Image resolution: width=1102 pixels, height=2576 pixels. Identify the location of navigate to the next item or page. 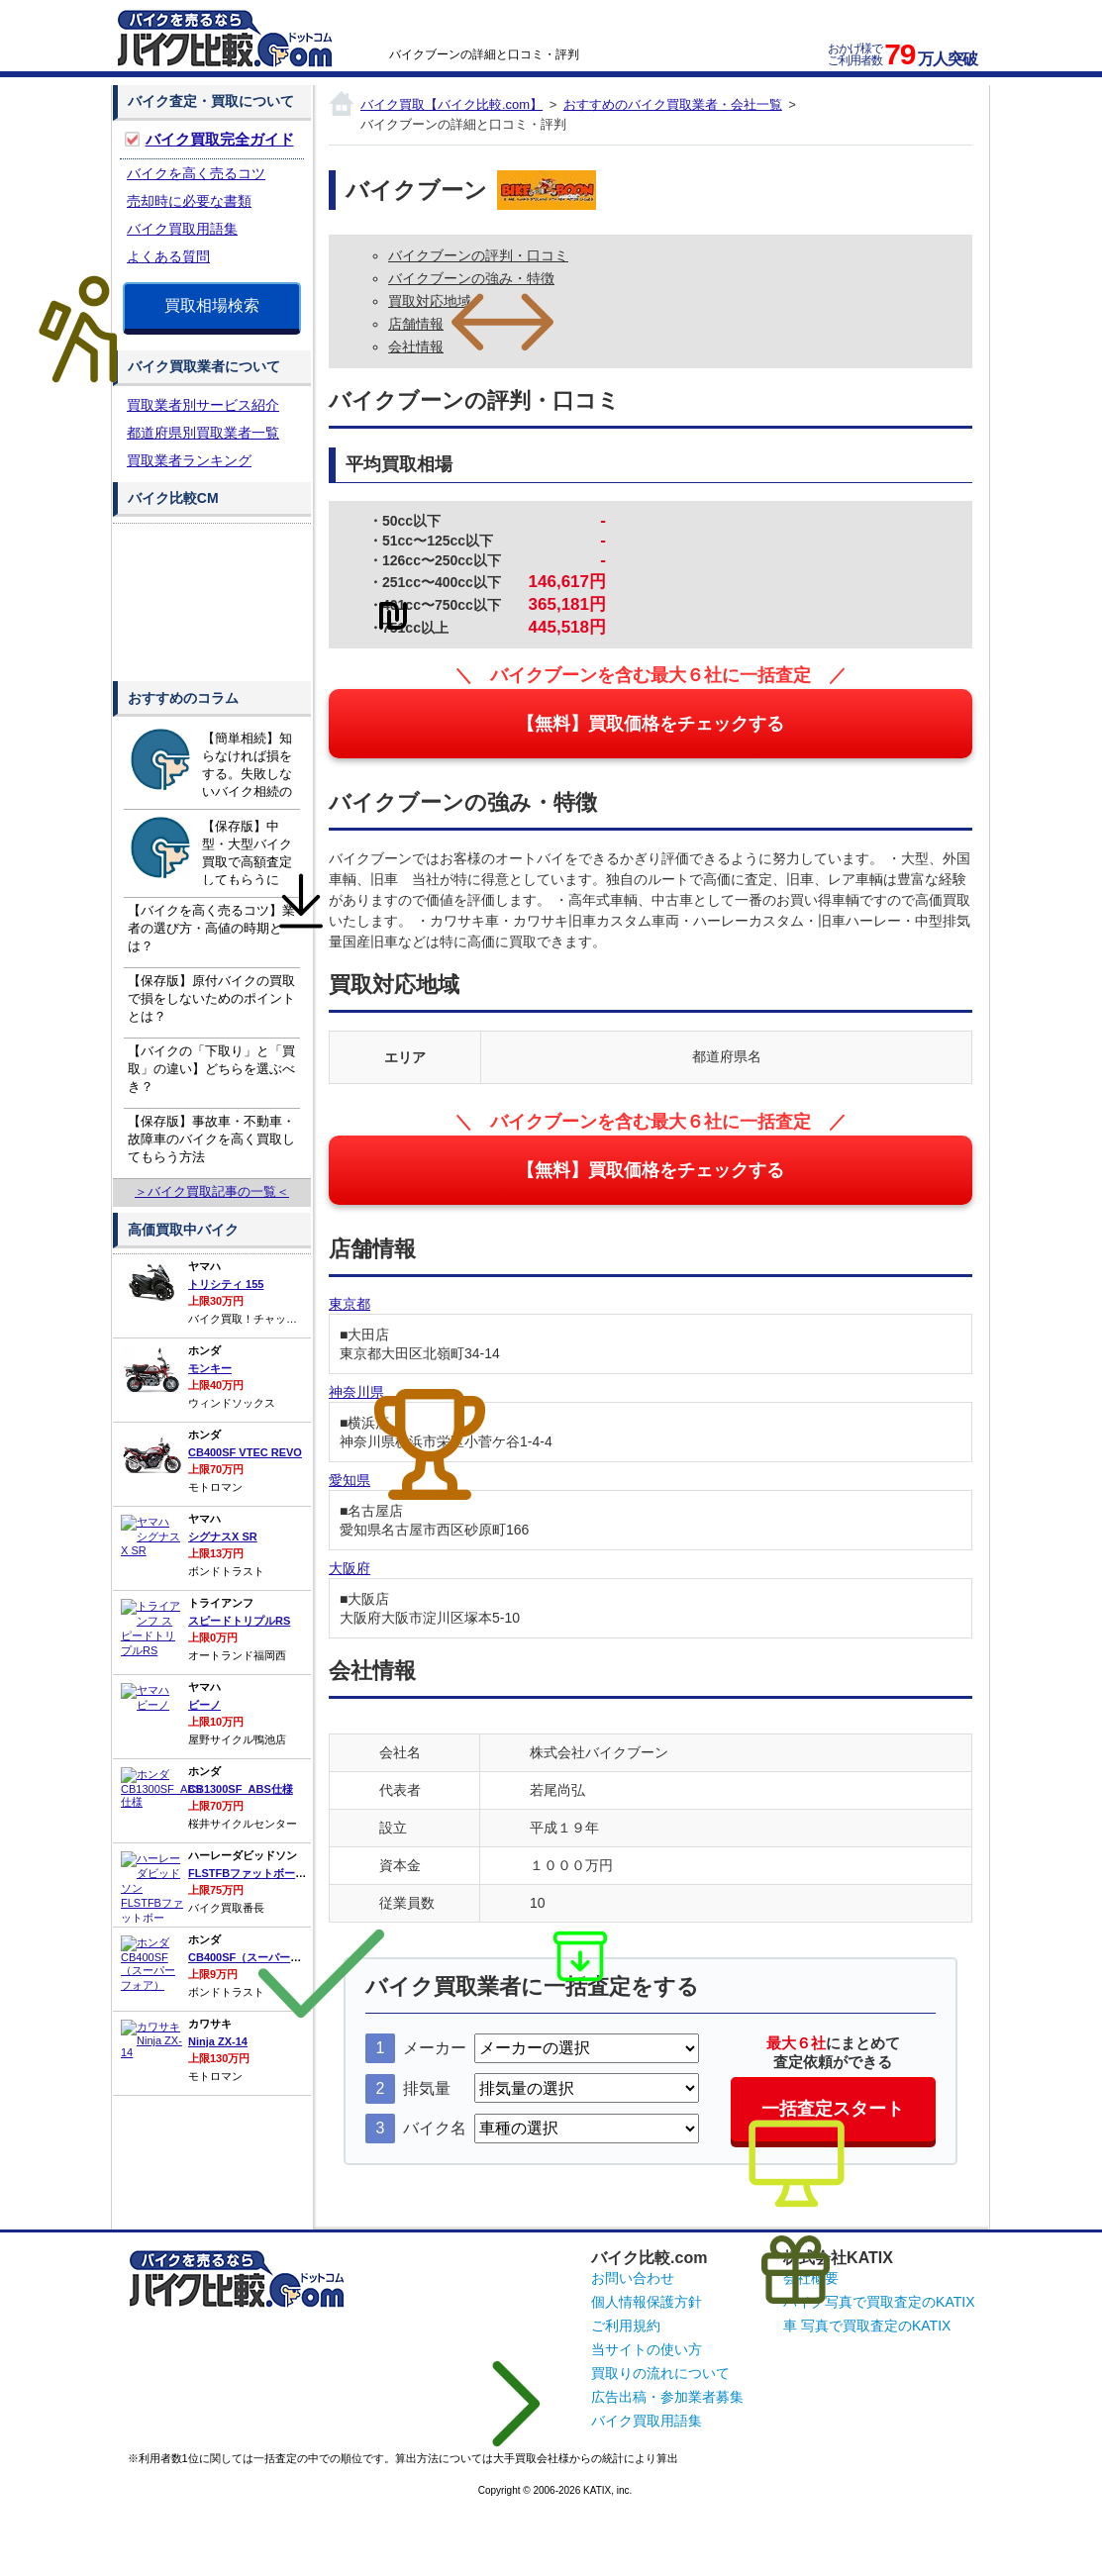
(514, 2404).